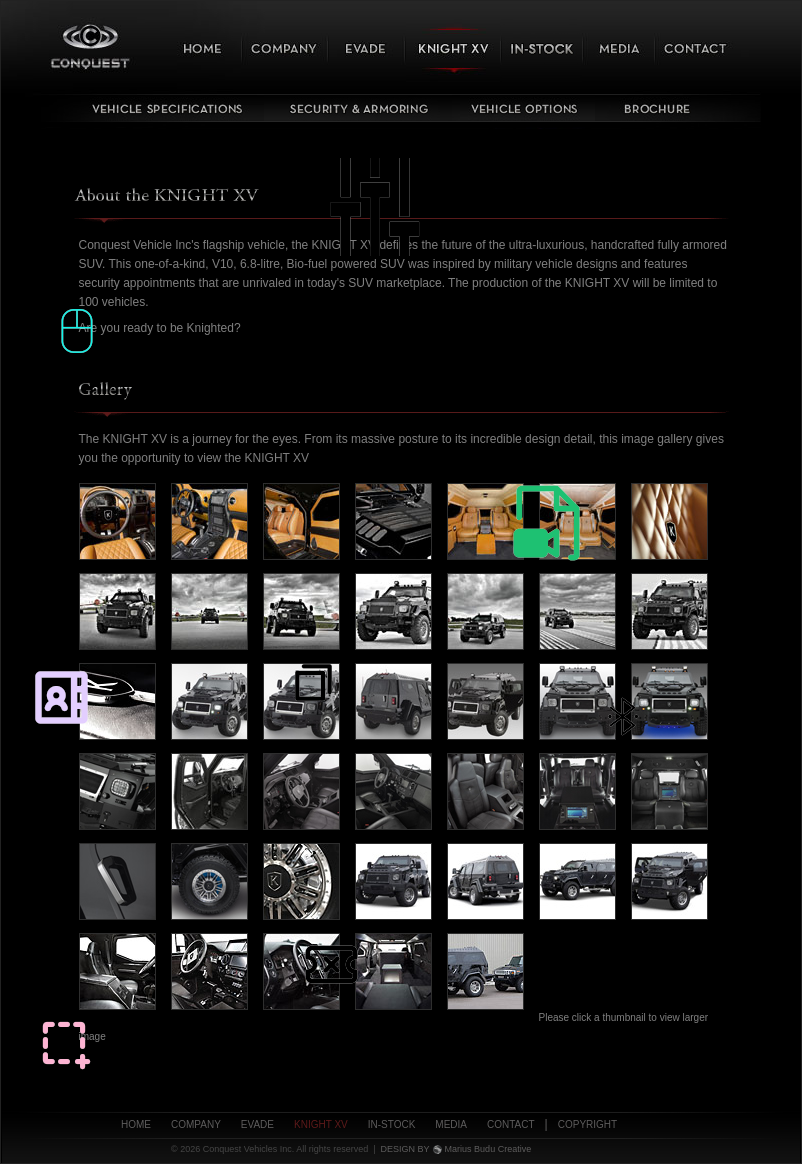  What do you see at coordinates (64, 1043) in the screenshot?
I see `add to current selection` at bounding box center [64, 1043].